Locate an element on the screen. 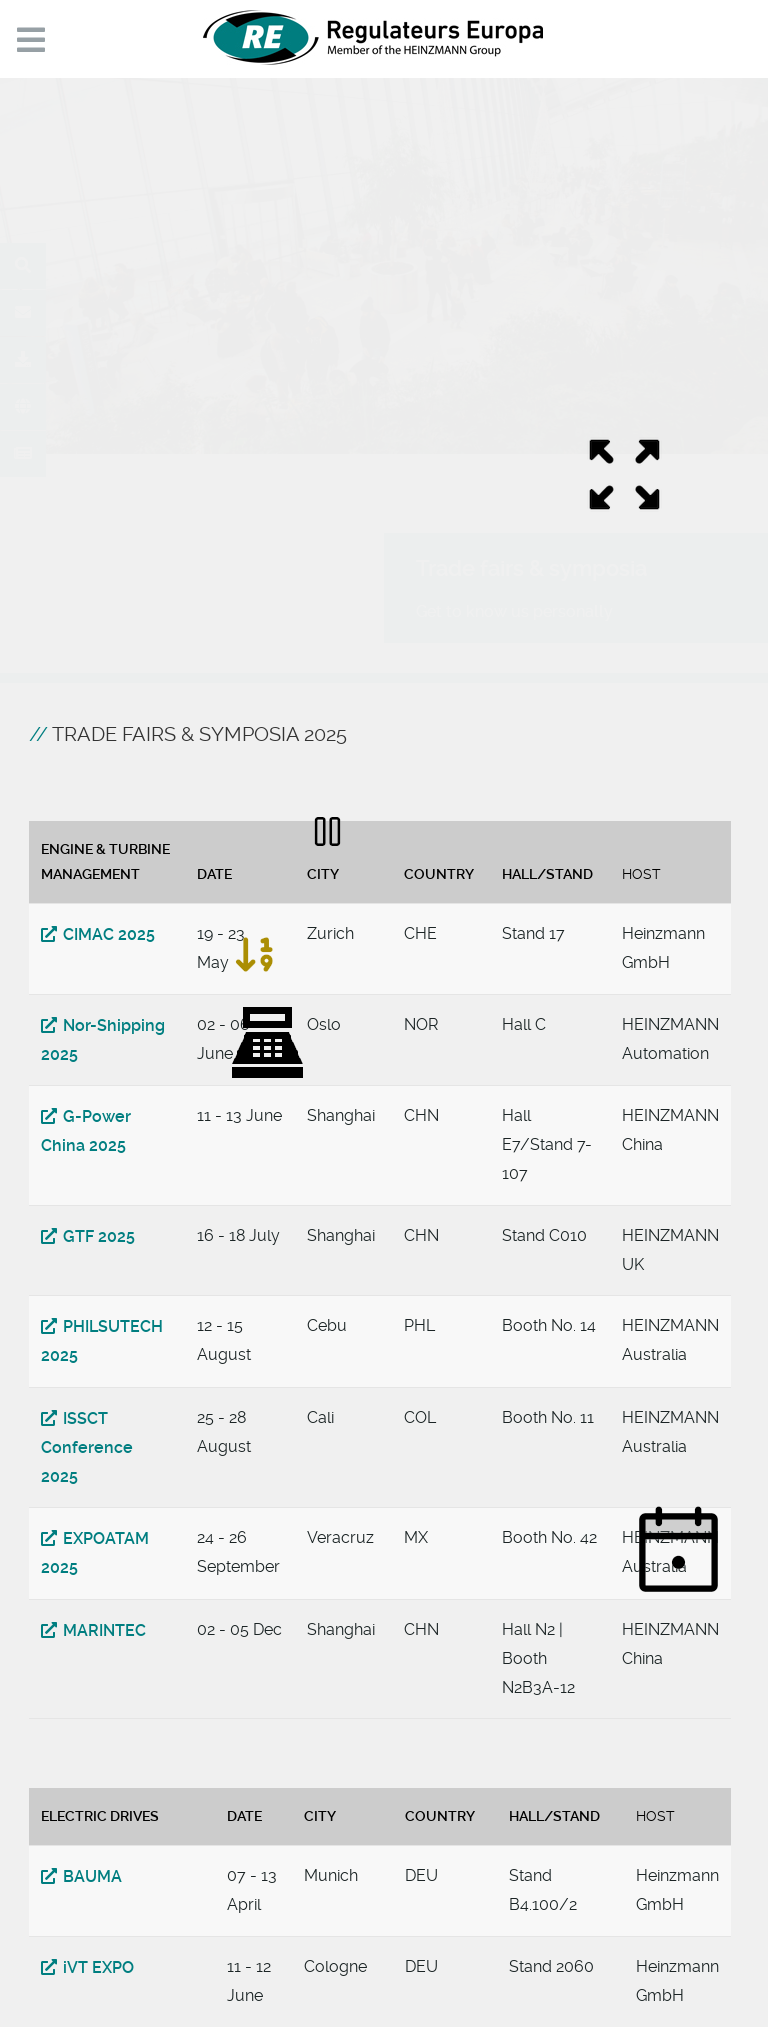  expand to full screen mode is located at coordinates (624, 474).